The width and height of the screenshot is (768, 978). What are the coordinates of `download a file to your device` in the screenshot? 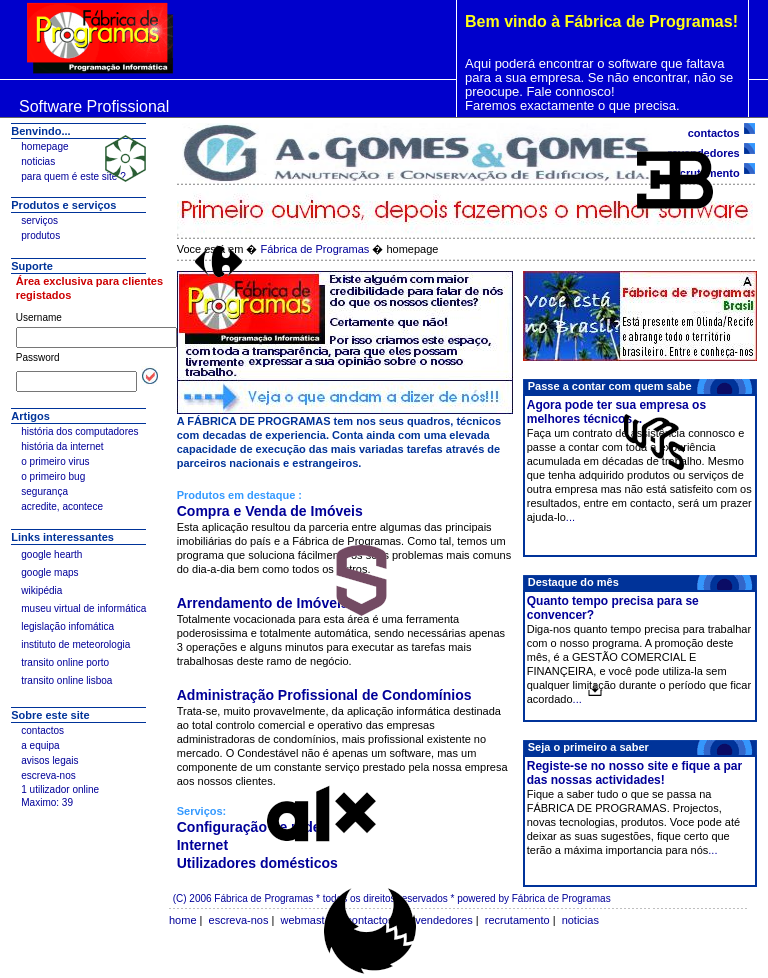 It's located at (595, 690).